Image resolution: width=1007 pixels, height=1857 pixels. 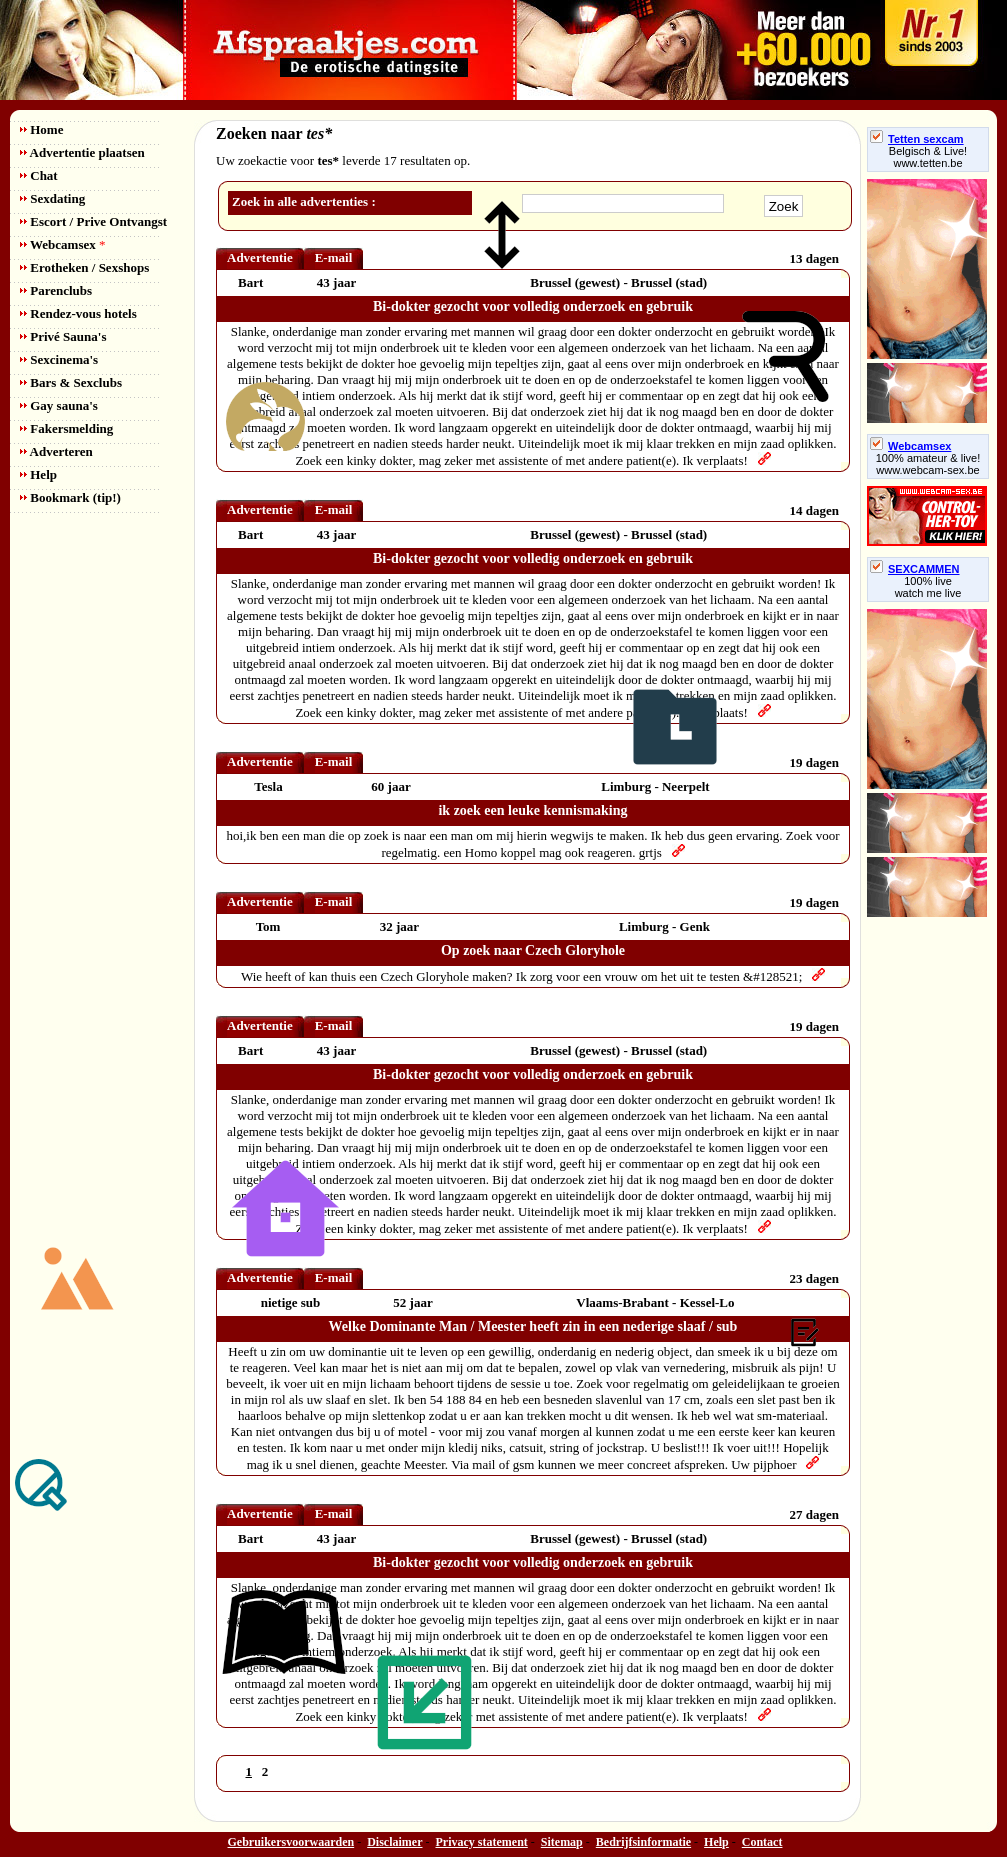 What do you see at coordinates (75, 1278) in the screenshot?
I see `switch to landscape photo mode` at bounding box center [75, 1278].